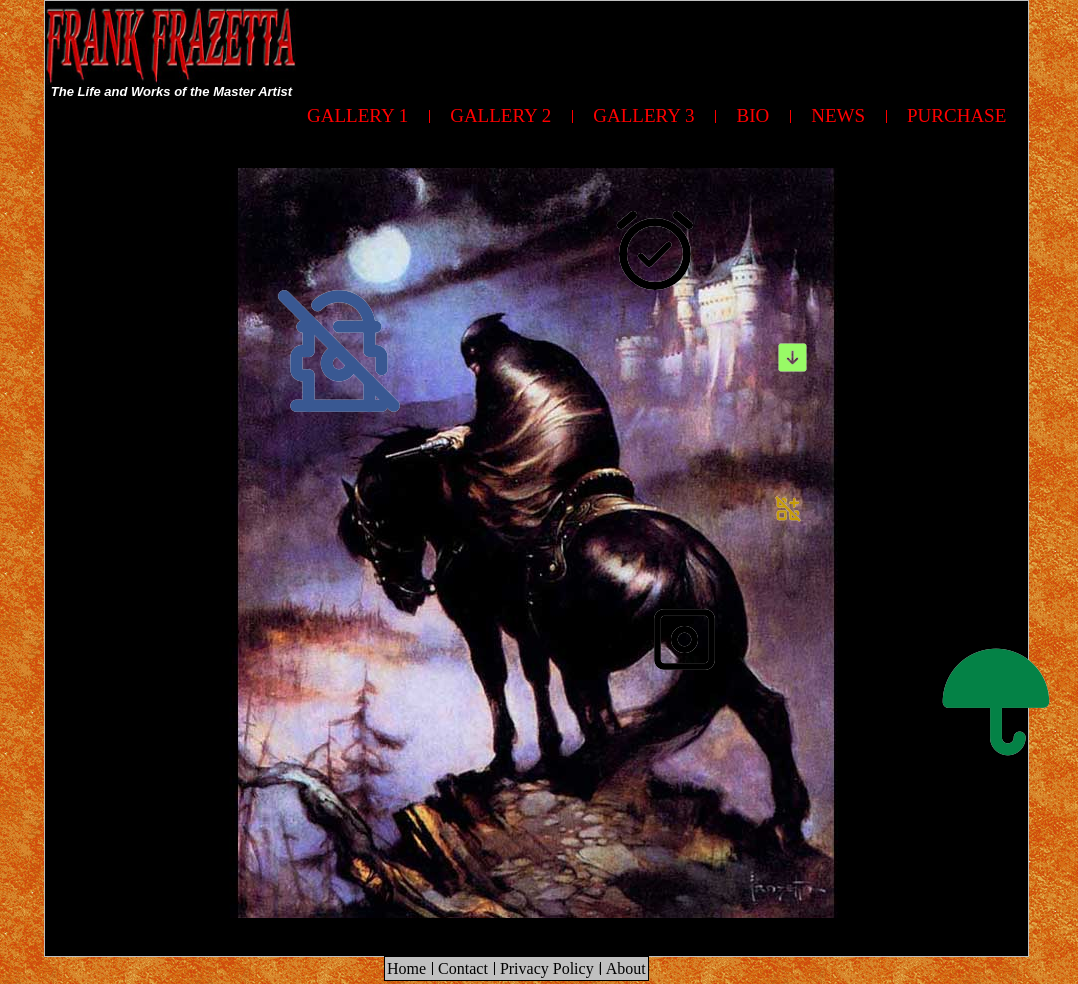  I want to click on apps or widgets are disabled, so click(788, 509).